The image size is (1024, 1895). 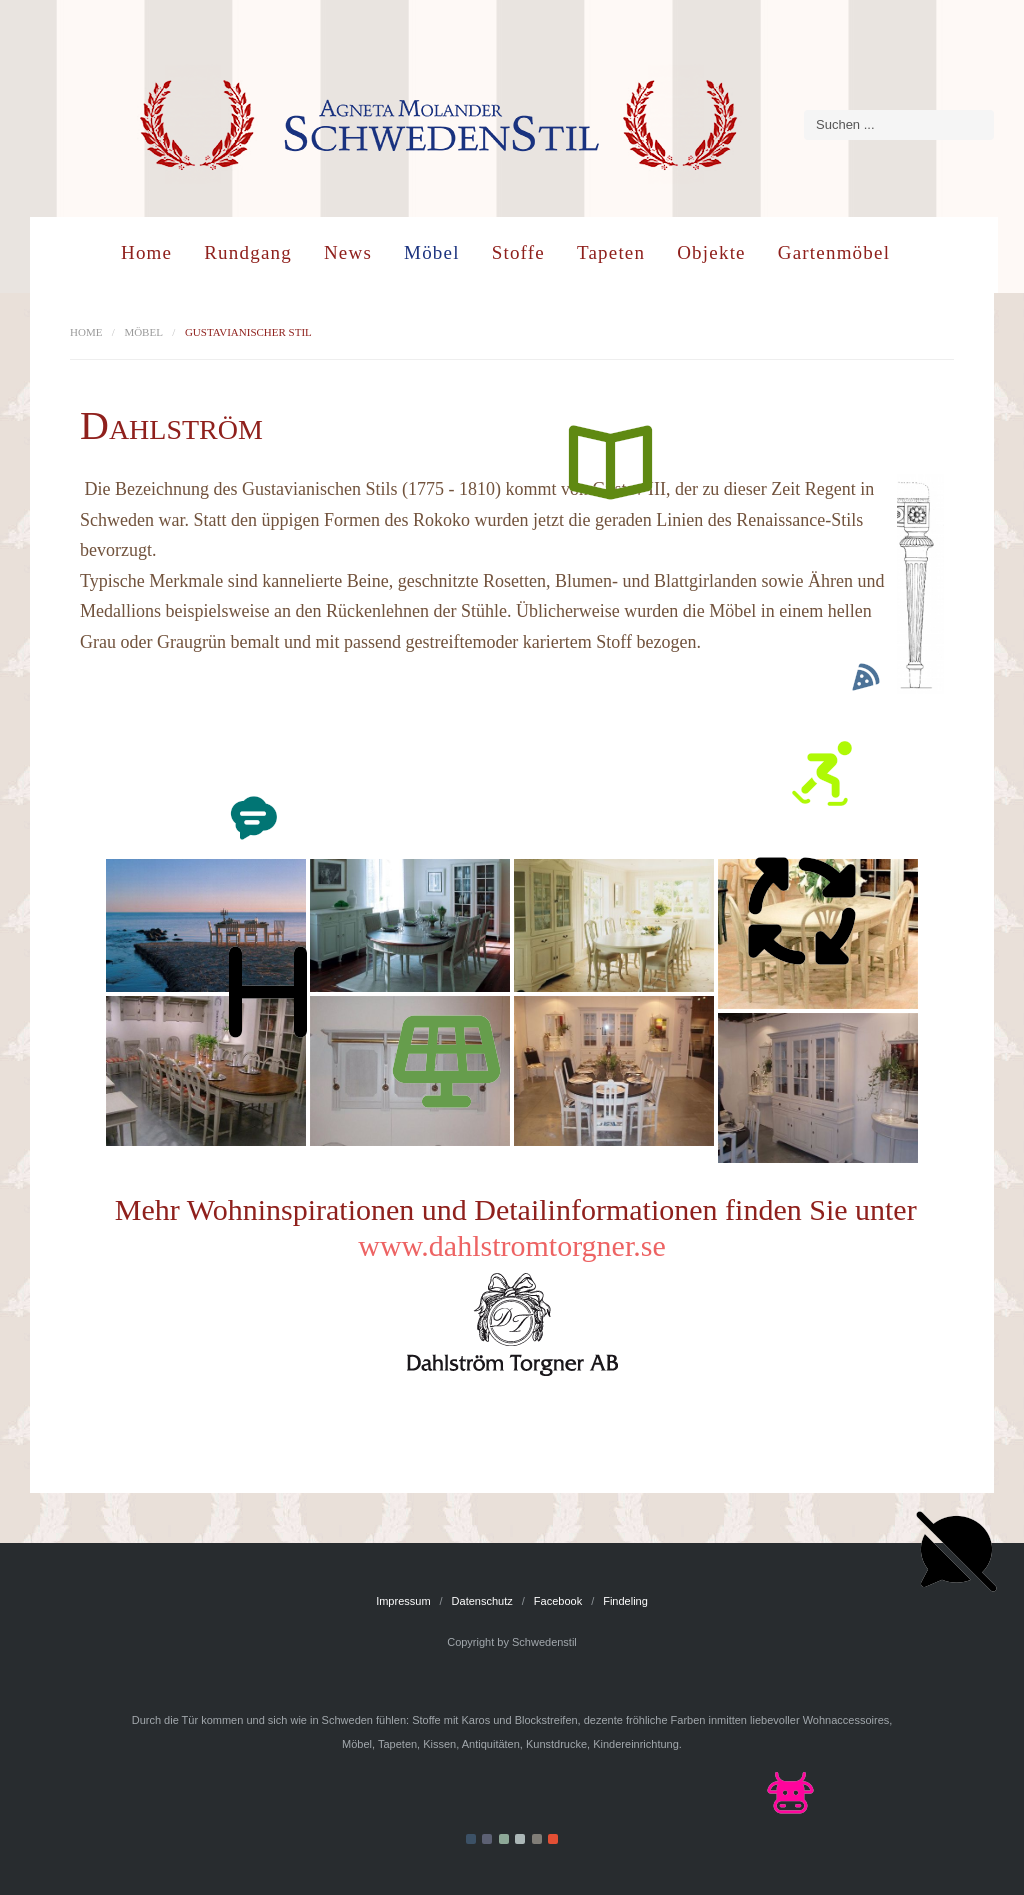 What do you see at coordinates (253, 818) in the screenshot?
I see `open chat or messaging` at bounding box center [253, 818].